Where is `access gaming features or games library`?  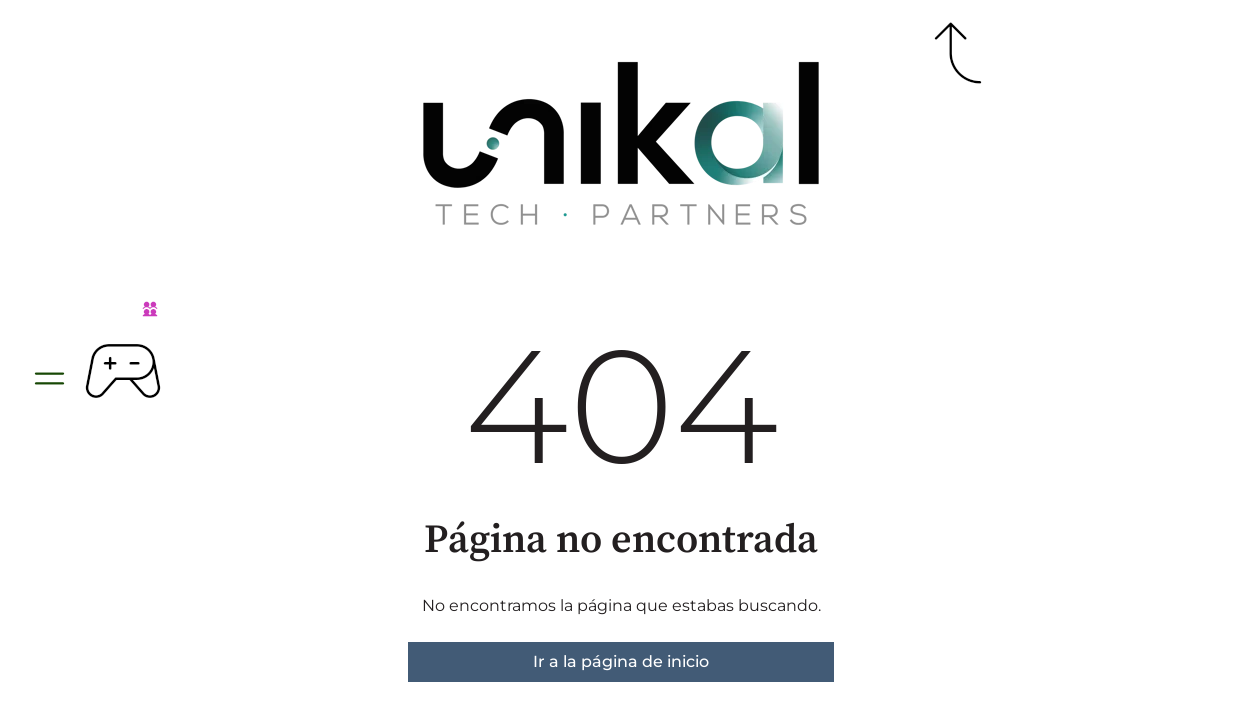
access gaming features or games library is located at coordinates (123, 371).